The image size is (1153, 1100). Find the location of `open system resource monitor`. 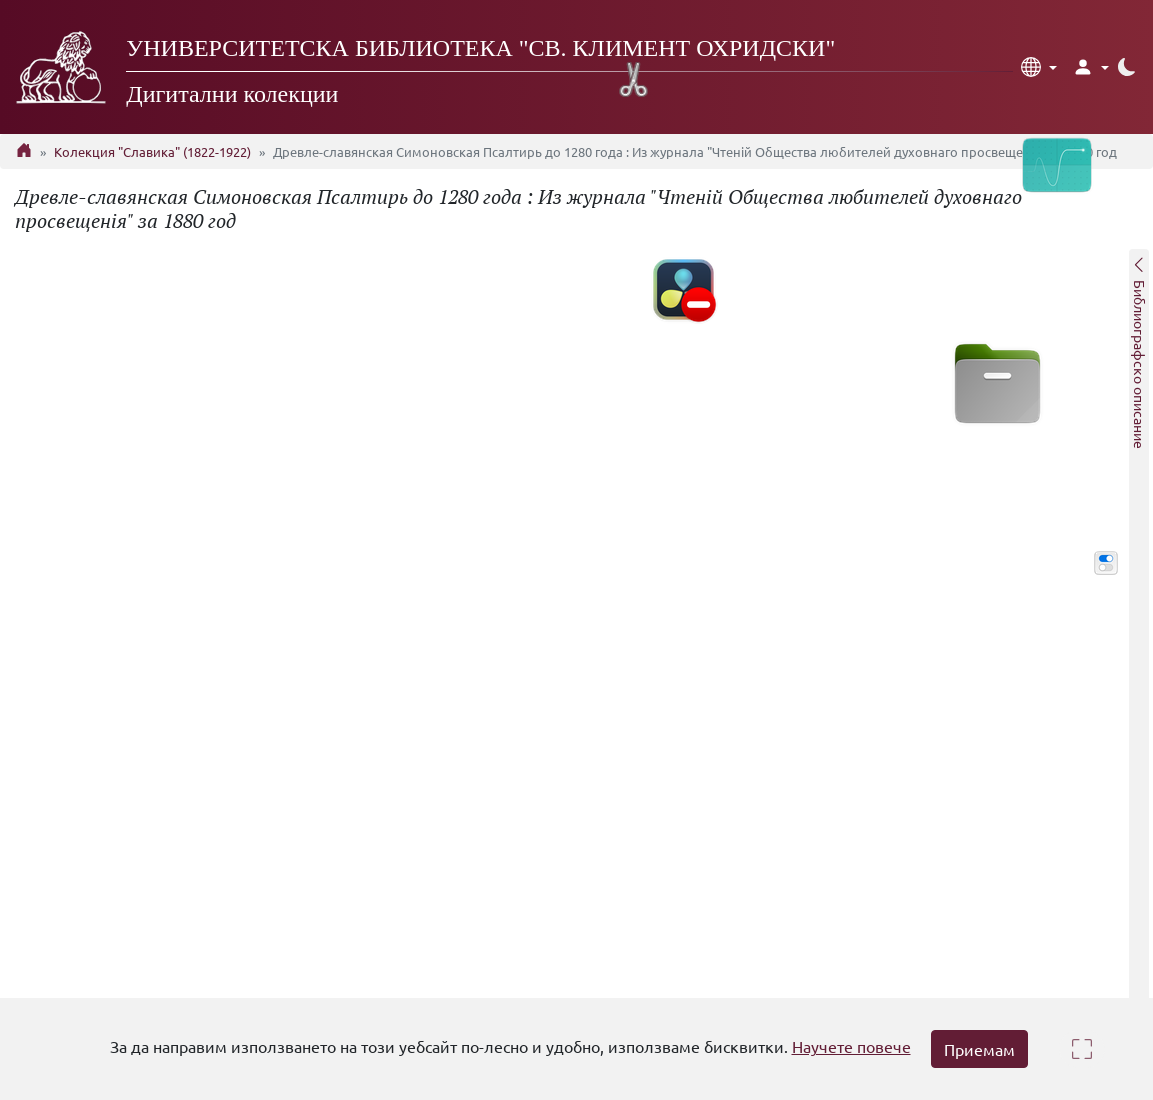

open system resource monitor is located at coordinates (1057, 165).